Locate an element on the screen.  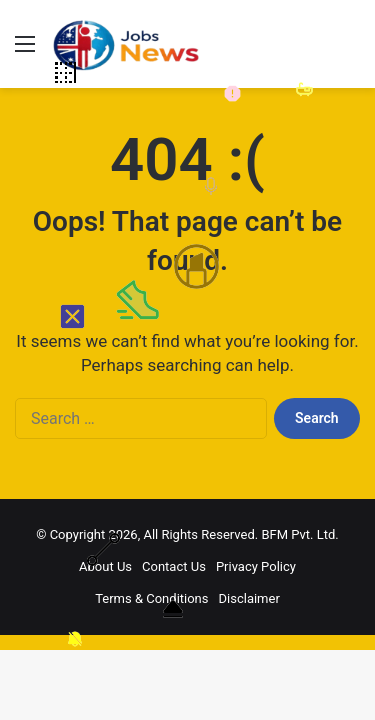
close or dismiss a window is located at coordinates (72, 316).